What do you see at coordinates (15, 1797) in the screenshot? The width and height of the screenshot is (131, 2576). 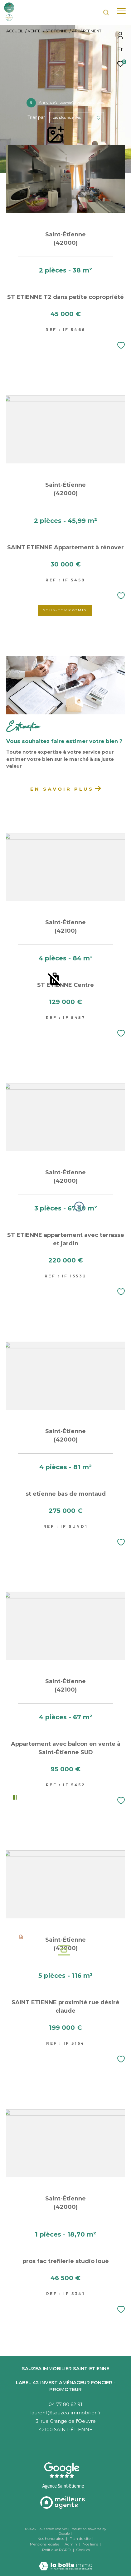 I see `open your journal or diary` at bounding box center [15, 1797].